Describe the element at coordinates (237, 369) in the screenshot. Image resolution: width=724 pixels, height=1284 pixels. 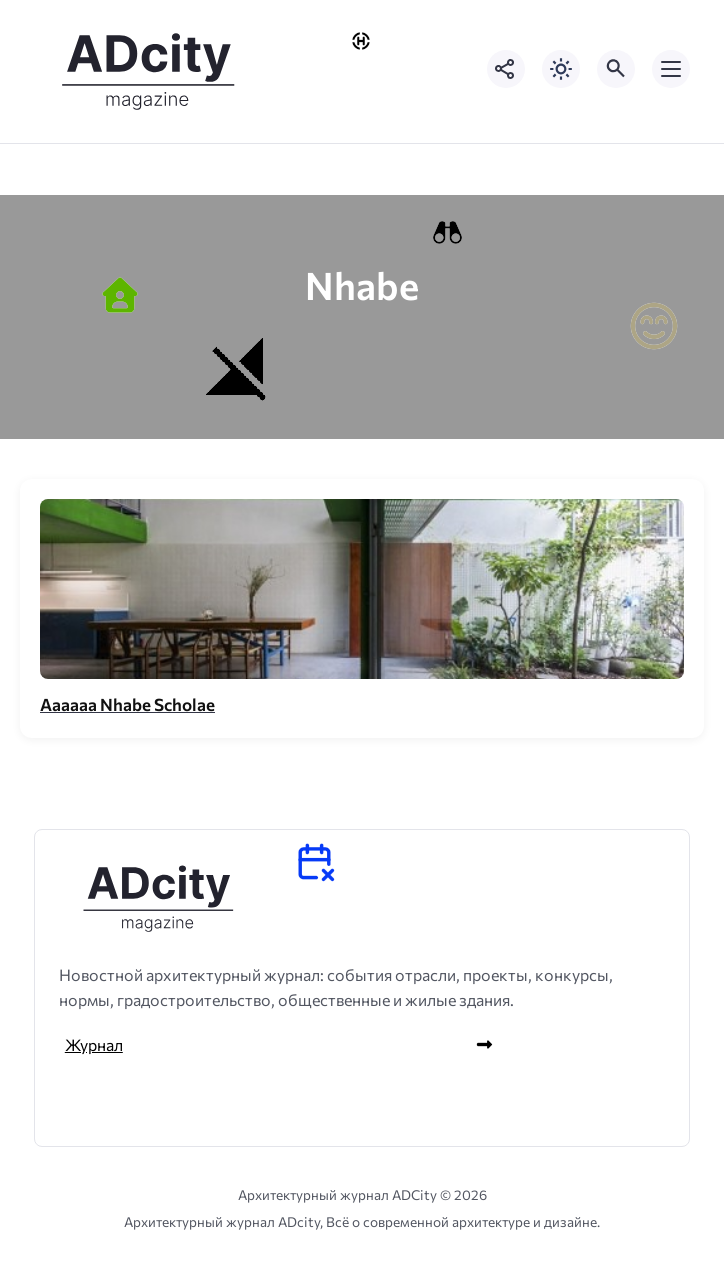
I see `indicates no cellular signal or network connection` at that location.